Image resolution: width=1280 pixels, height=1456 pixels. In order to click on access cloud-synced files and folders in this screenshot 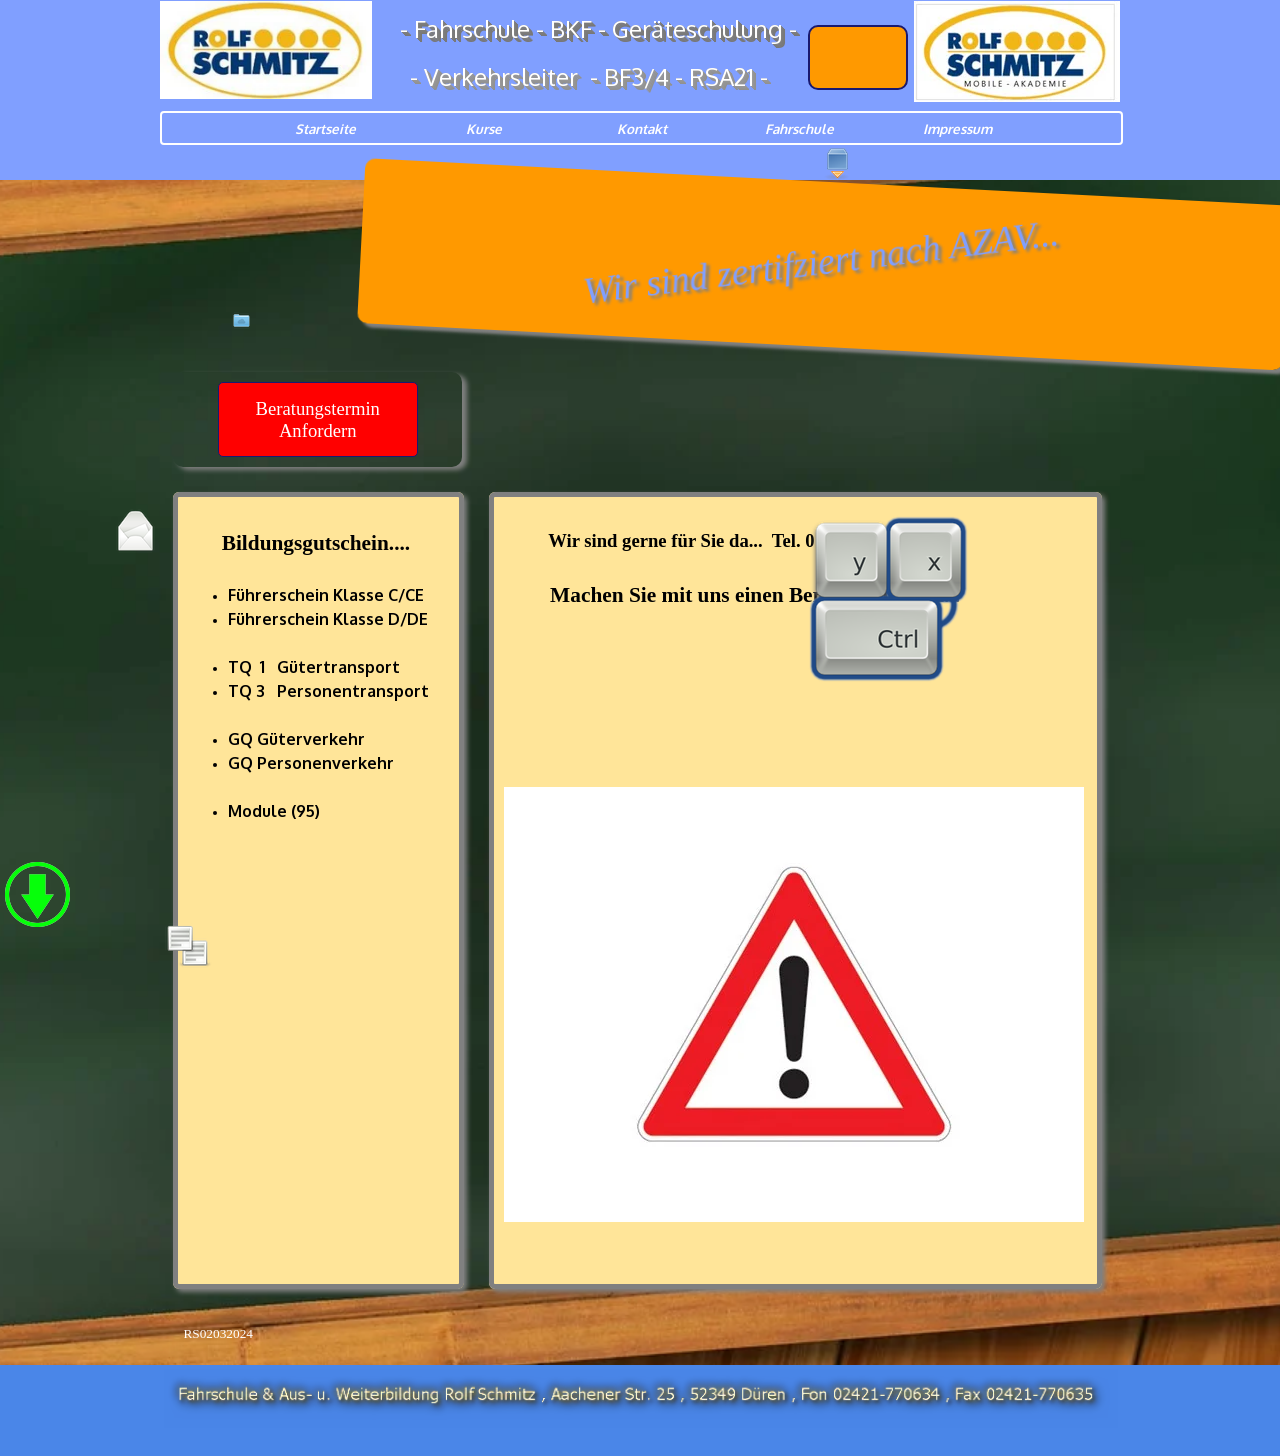, I will do `click(241, 320)`.